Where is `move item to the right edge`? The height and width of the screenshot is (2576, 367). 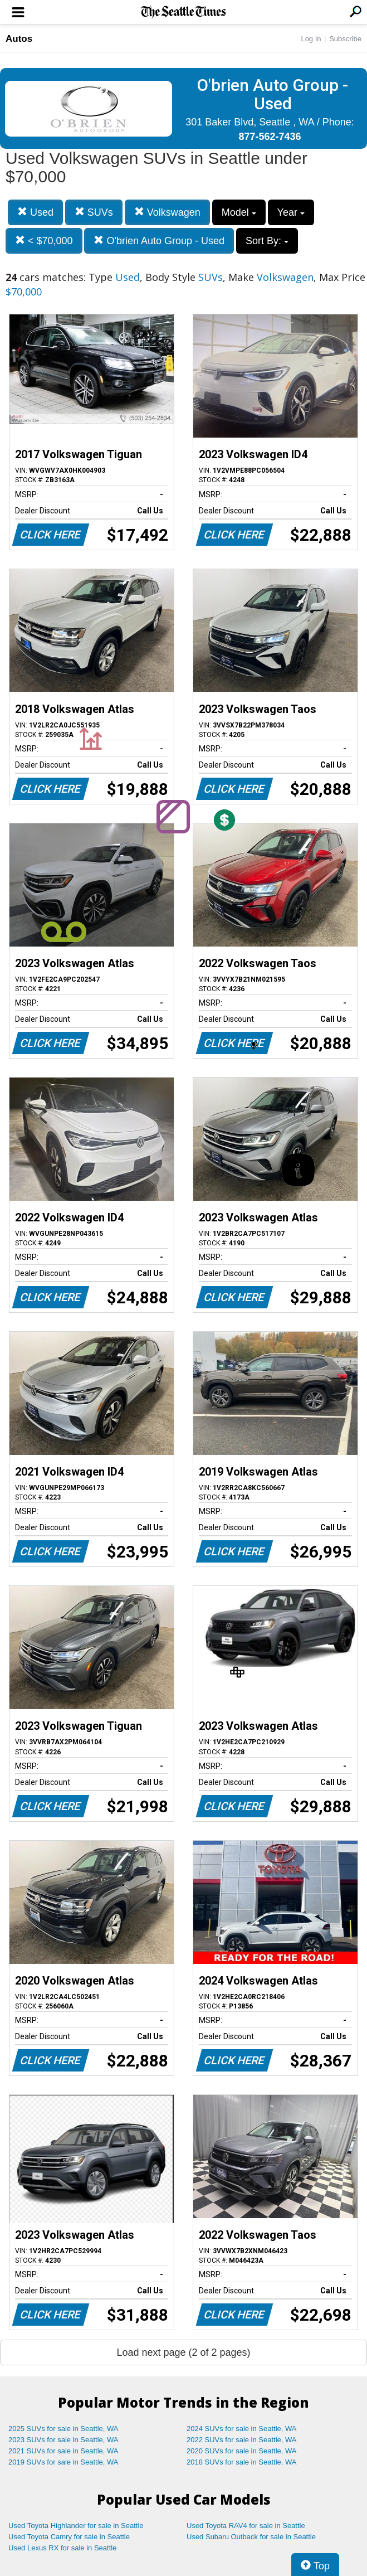 move item to the right edge is located at coordinates (289, 1110).